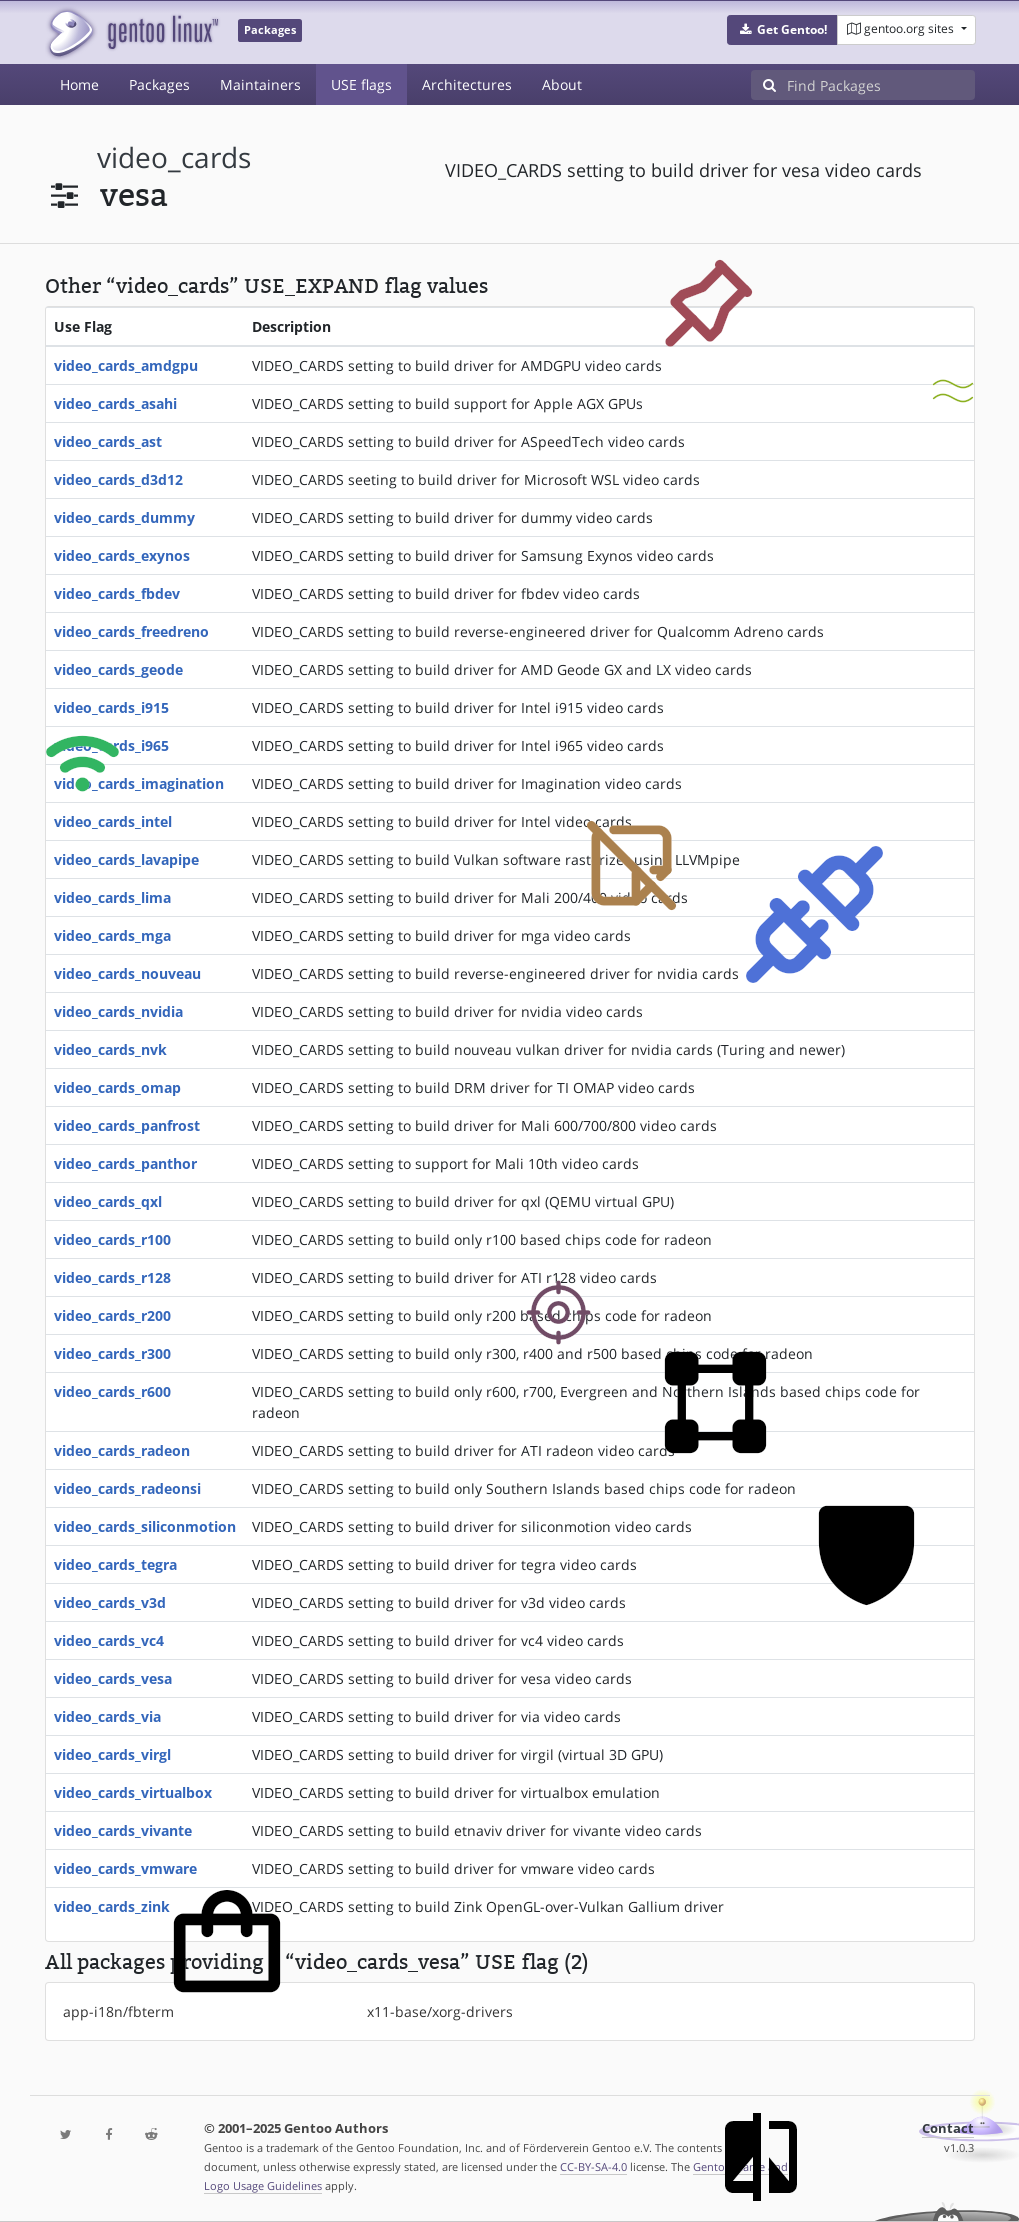 Image resolution: width=1019 pixels, height=2222 pixels. Describe the element at coordinates (558, 1312) in the screenshot. I see `center map on current location` at that location.